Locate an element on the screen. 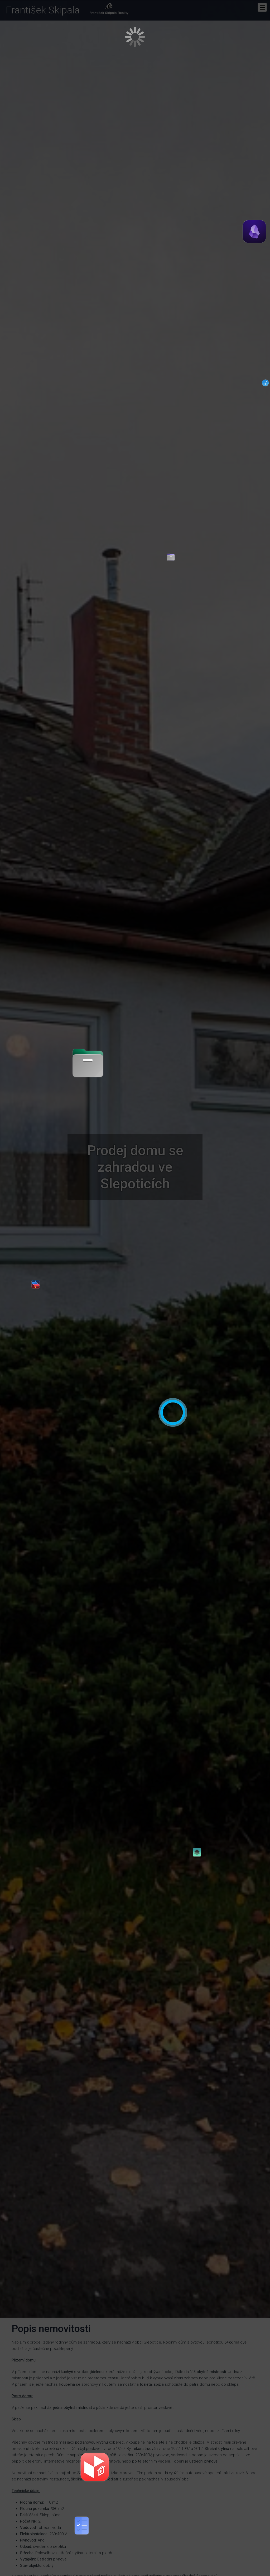 The width and height of the screenshot is (270, 2576). open the help center or documentation is located at coordinates (265, 383).